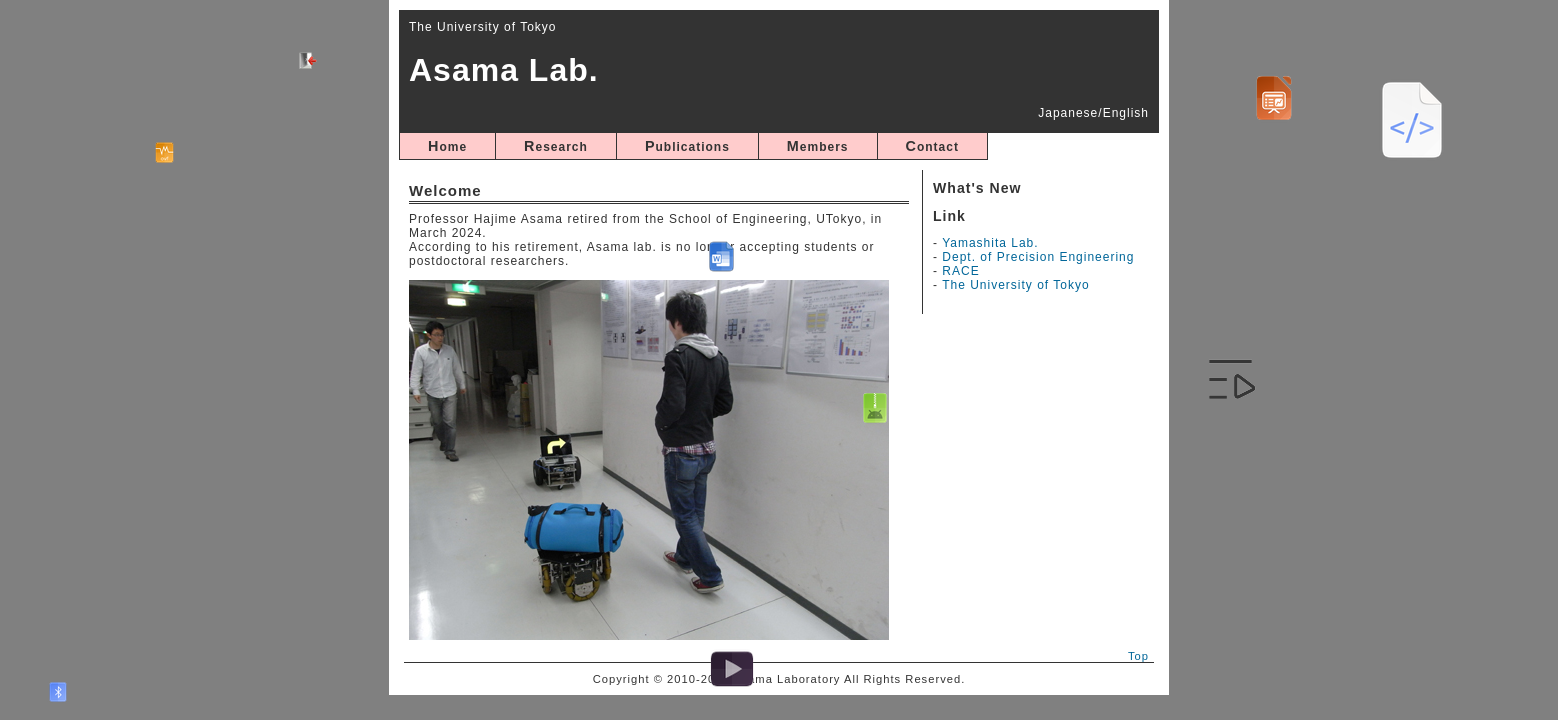  What do you see at coordinates (875, 408) in the screenshot?
I see `an android application package file` at bounding box center [875, 408].